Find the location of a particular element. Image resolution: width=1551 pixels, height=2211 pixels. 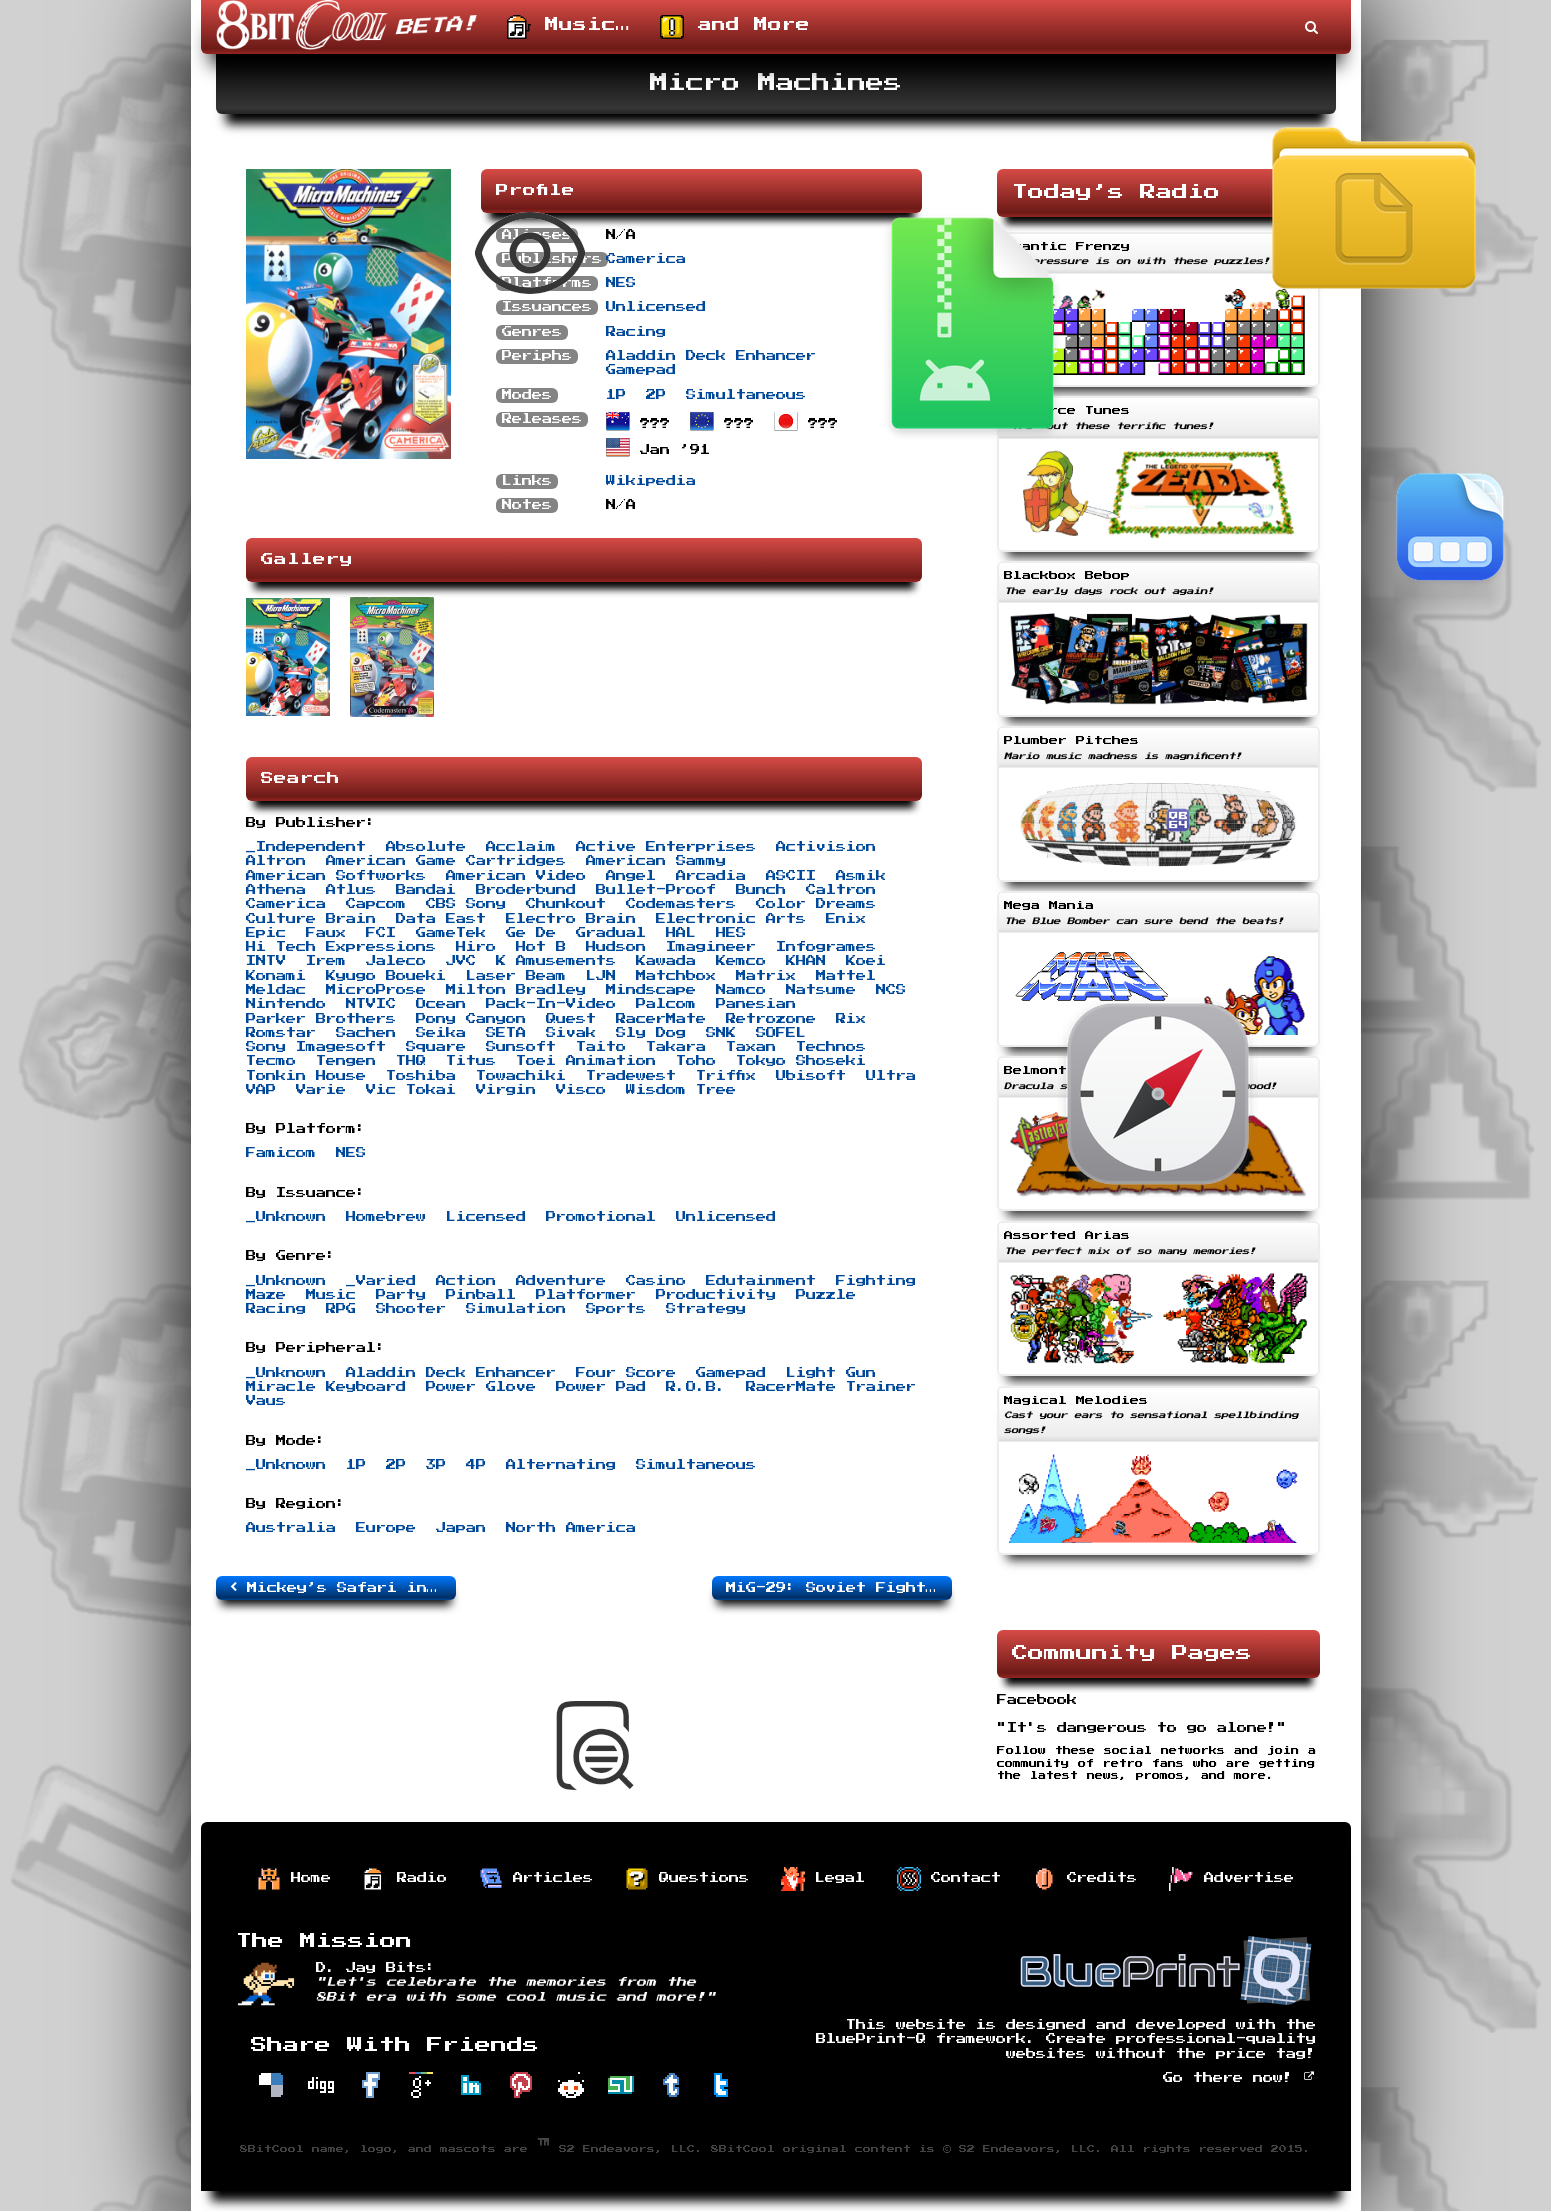

android application package file (APK) is located at coordinates (972, 327).